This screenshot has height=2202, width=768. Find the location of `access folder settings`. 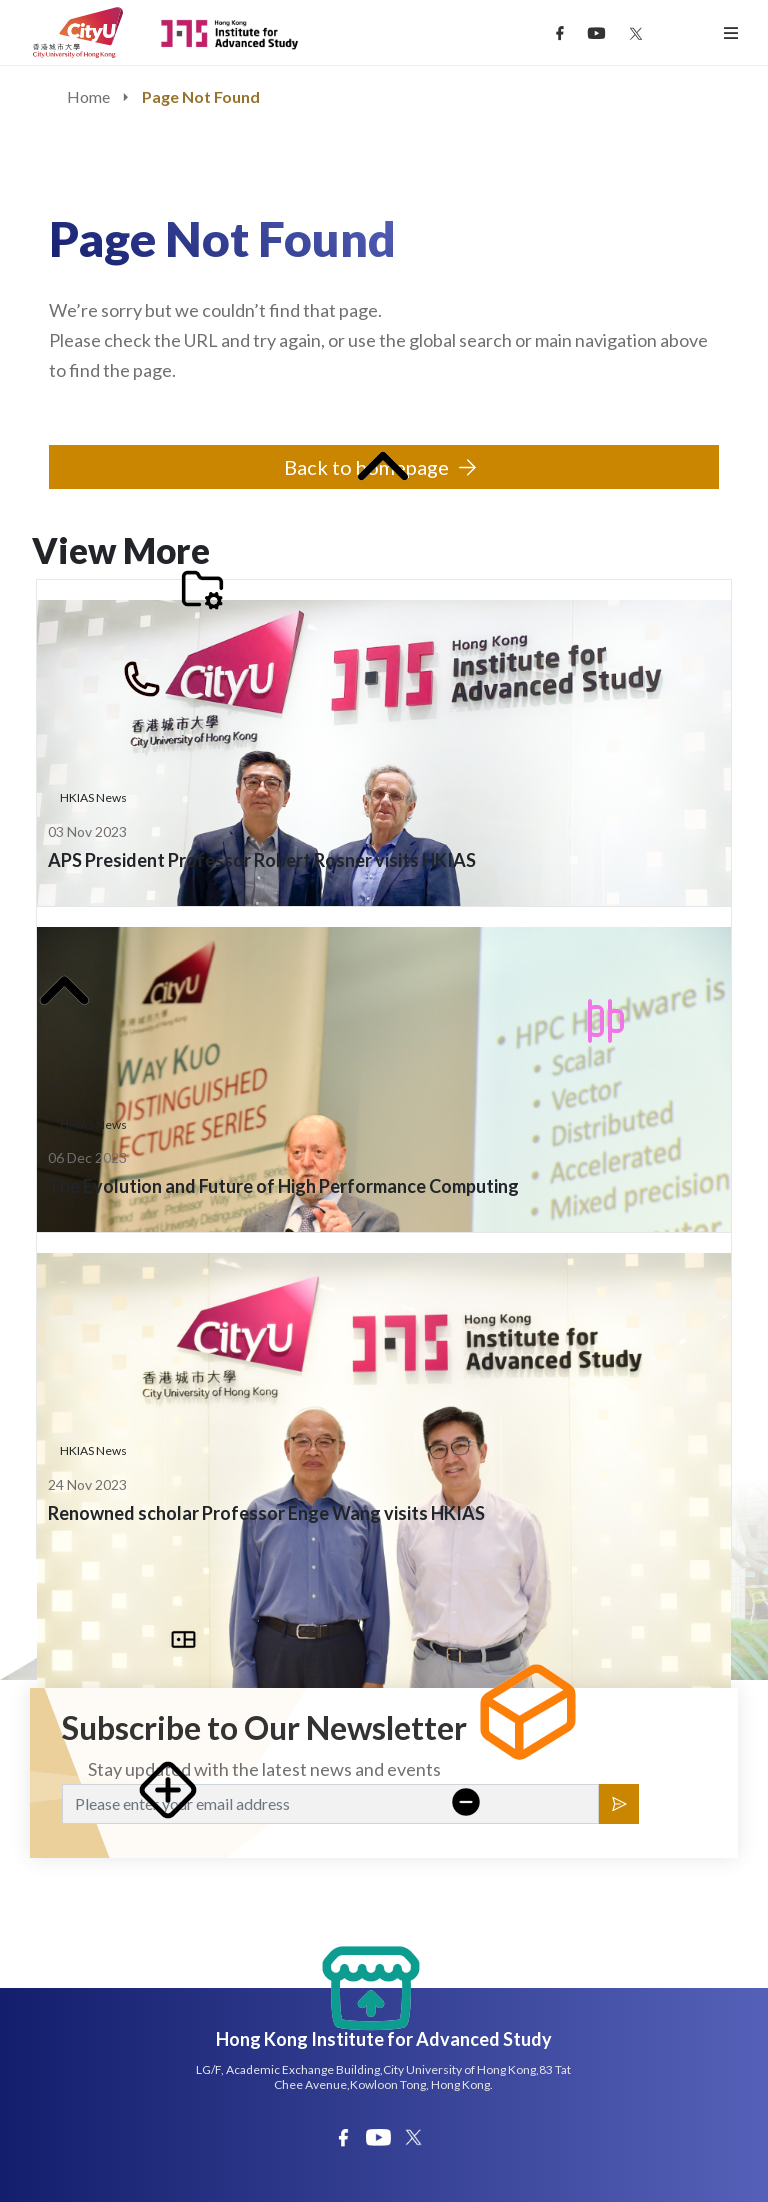

access folder settings is located at coordinates (202, 589).